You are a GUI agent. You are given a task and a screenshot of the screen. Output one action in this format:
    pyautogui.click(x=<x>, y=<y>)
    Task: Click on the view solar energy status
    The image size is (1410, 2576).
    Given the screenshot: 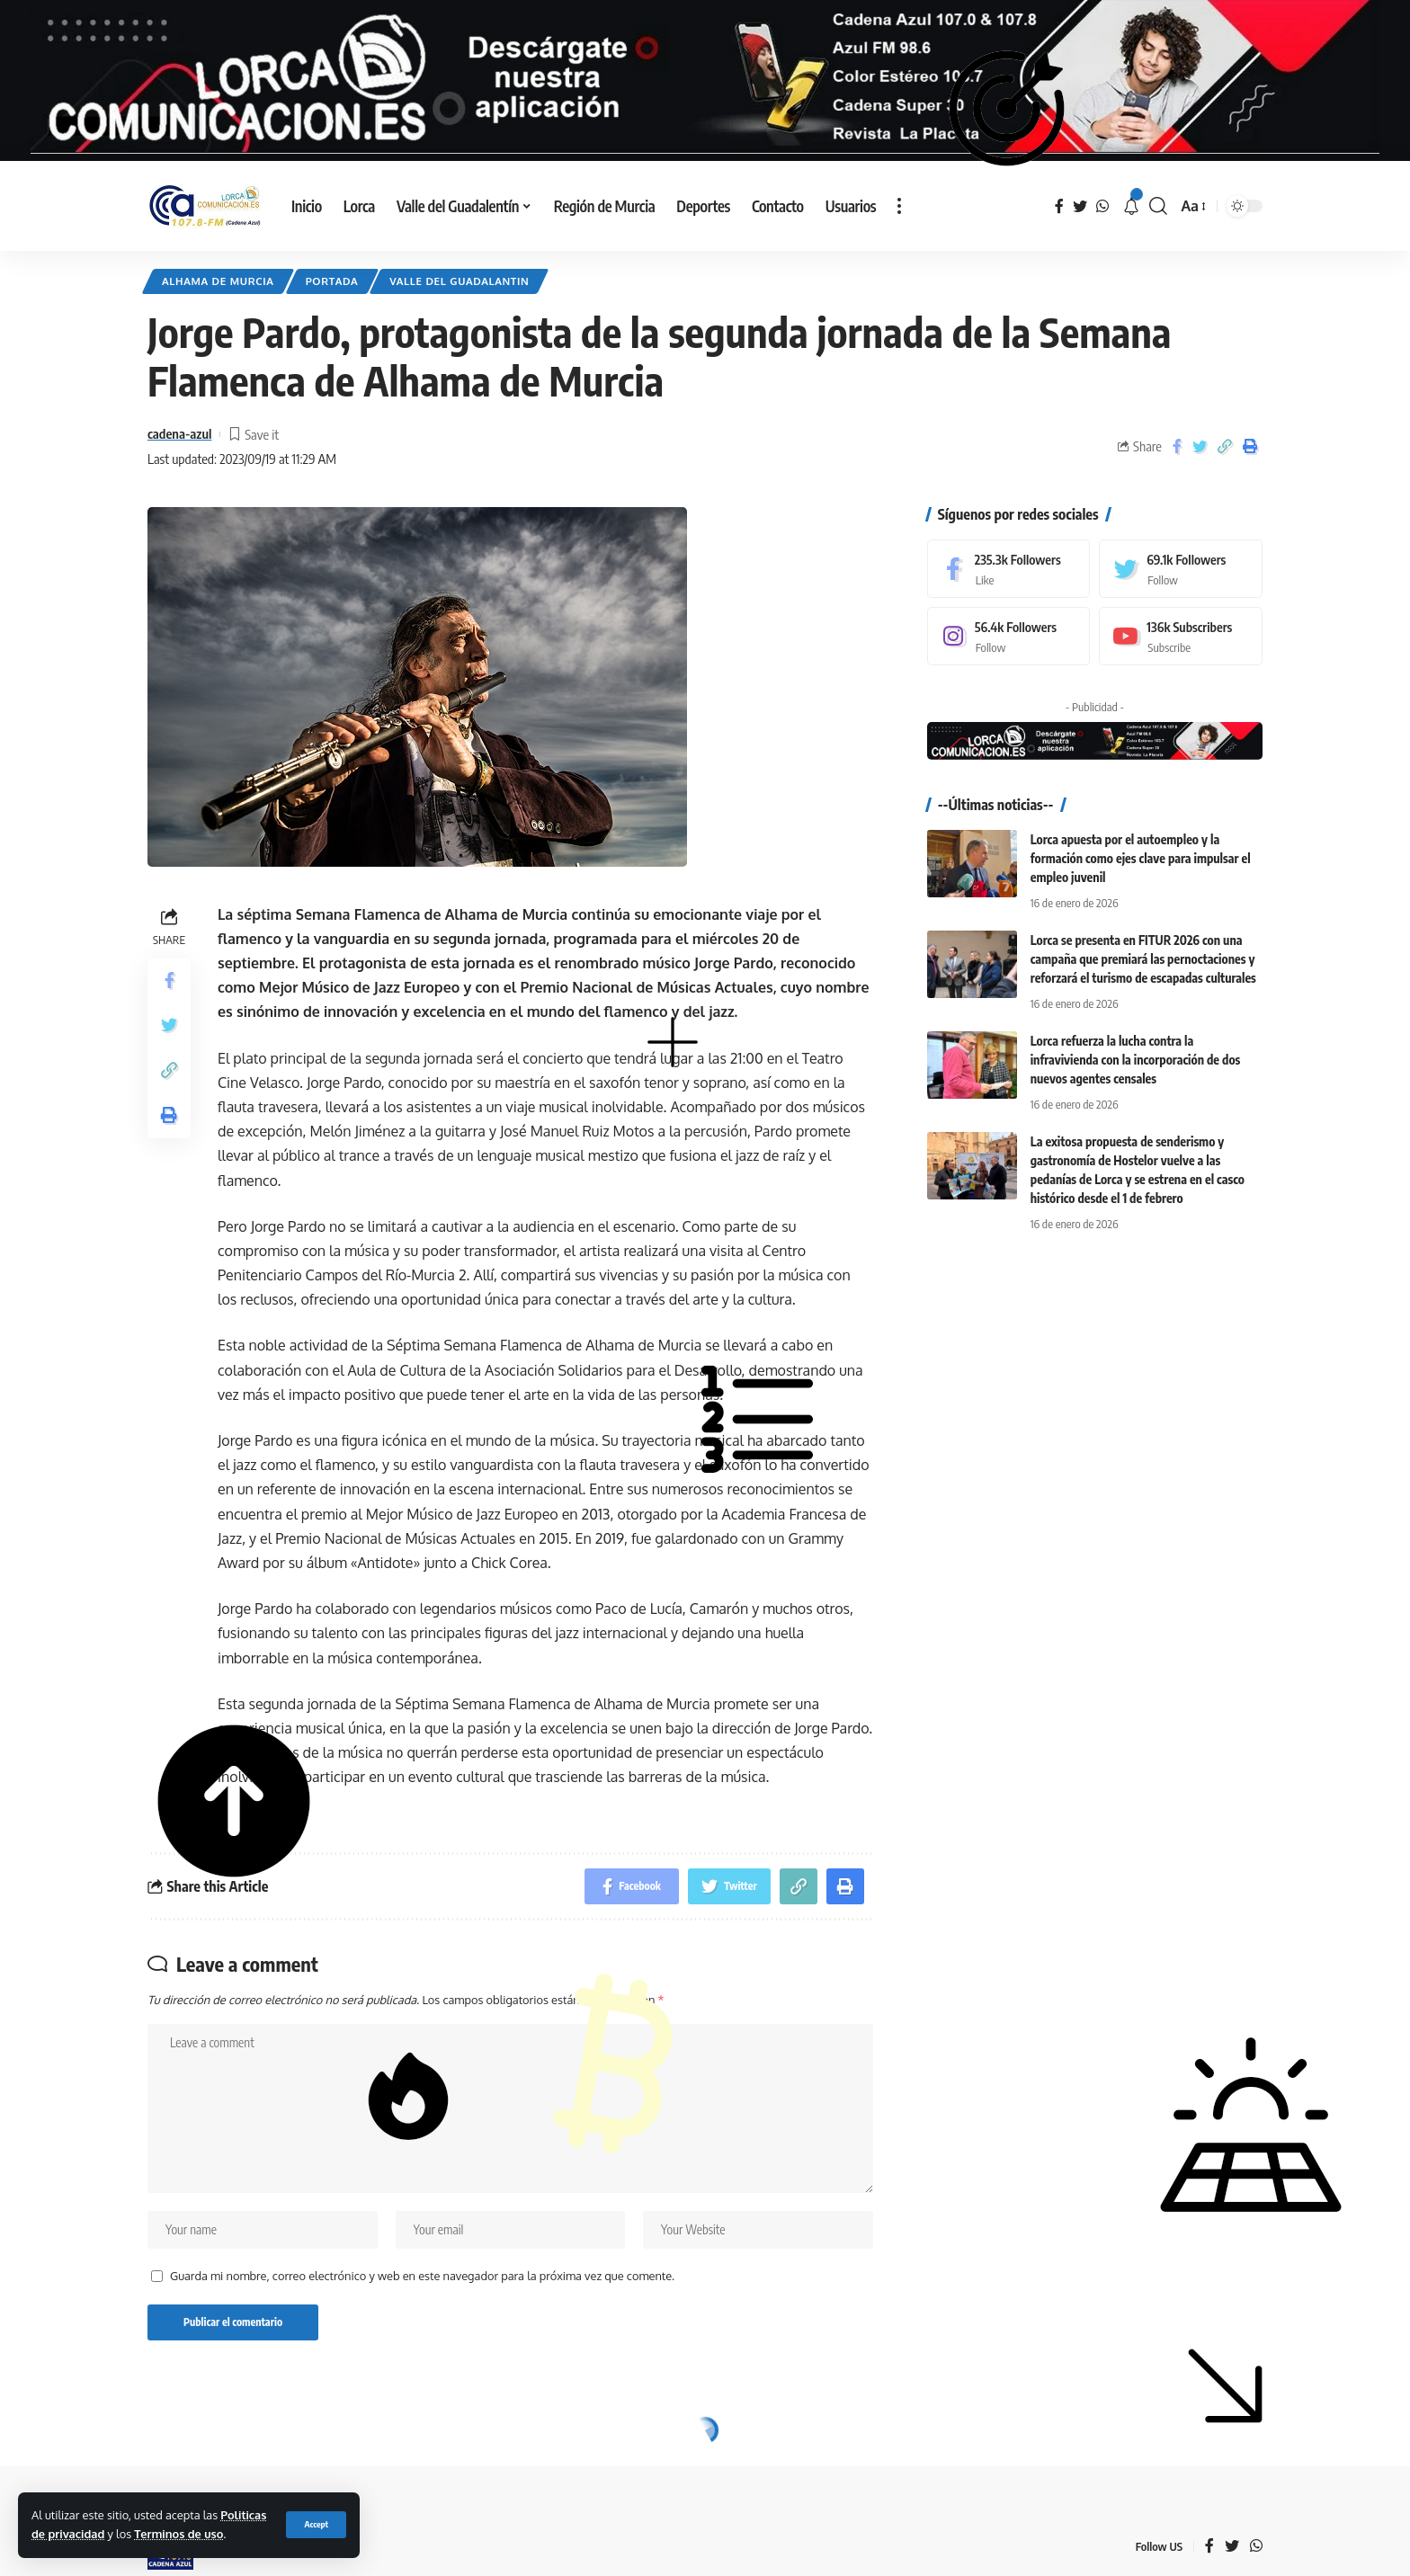 What is the action you would take?
    pyautogui.click(x=1251, y=2135)
    